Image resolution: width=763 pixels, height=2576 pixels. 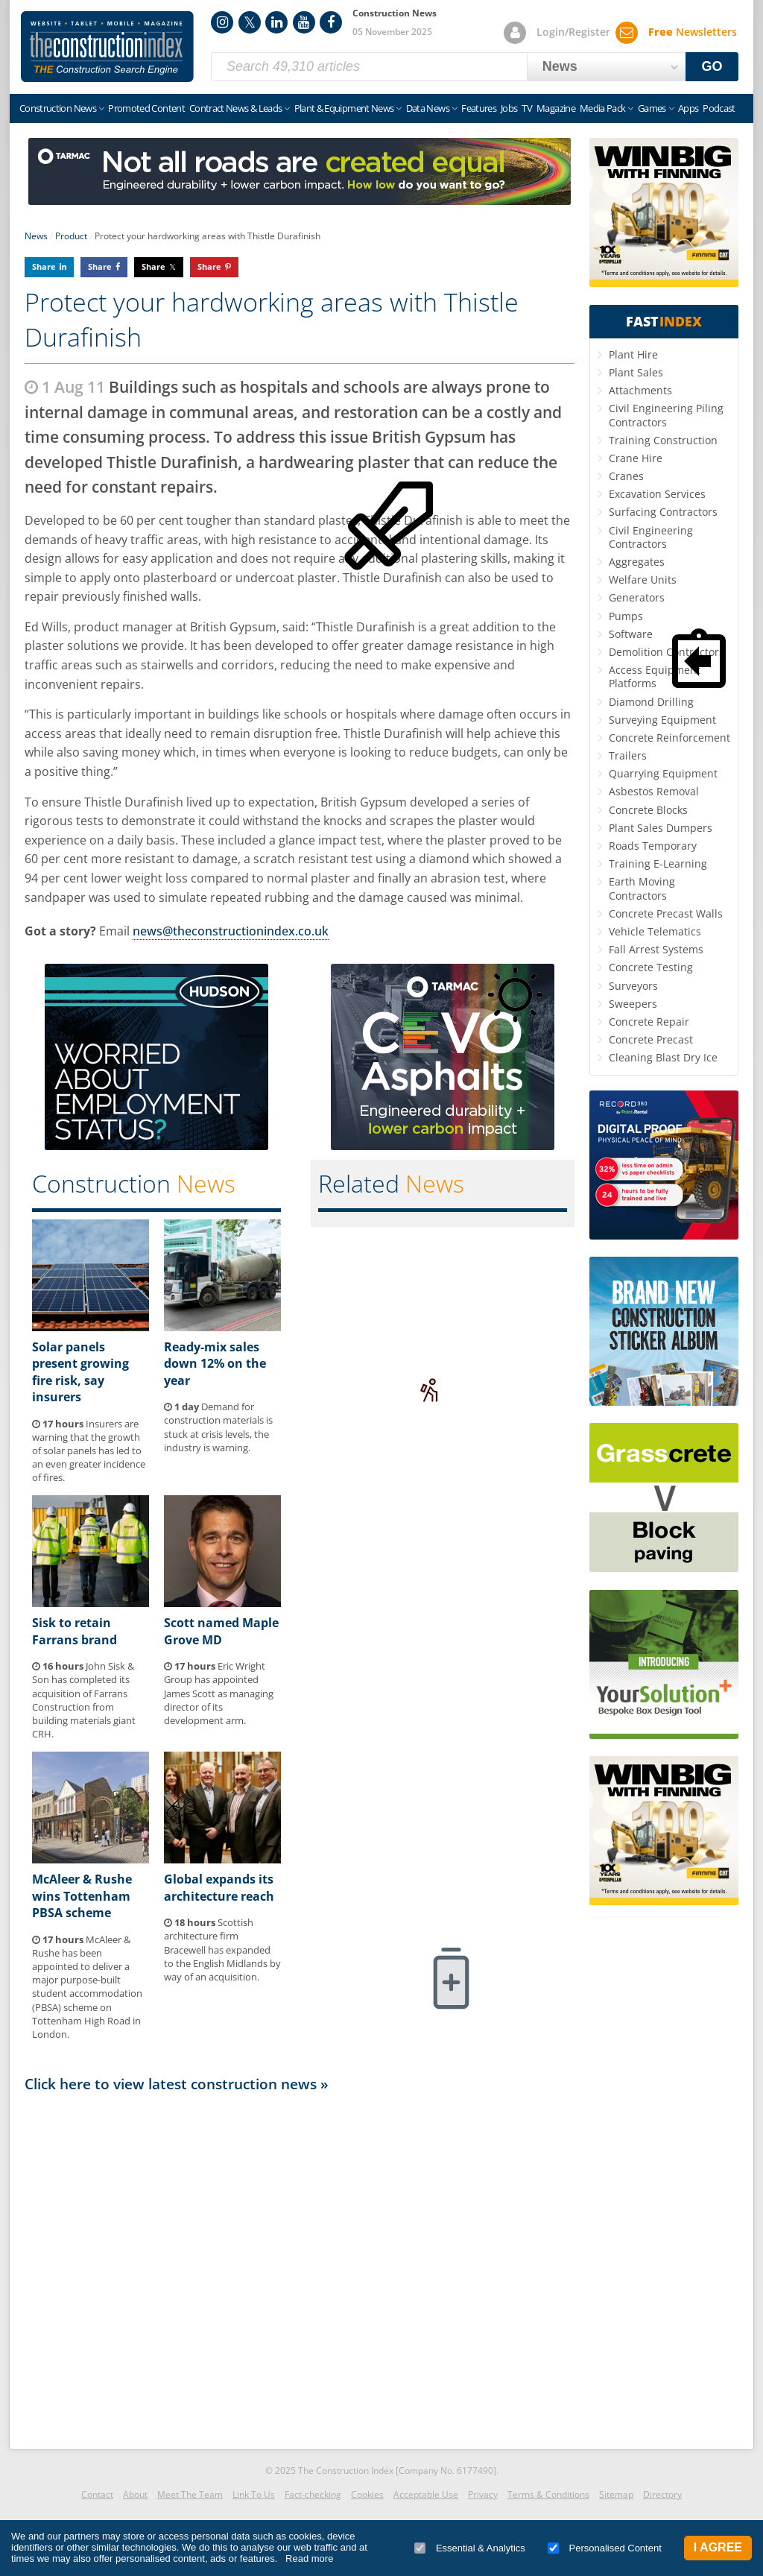 What do you see at coordinates (451, 1979) in the screenshot?
I see `add or enable battery saver mode` at bounding box center [451, 1979].